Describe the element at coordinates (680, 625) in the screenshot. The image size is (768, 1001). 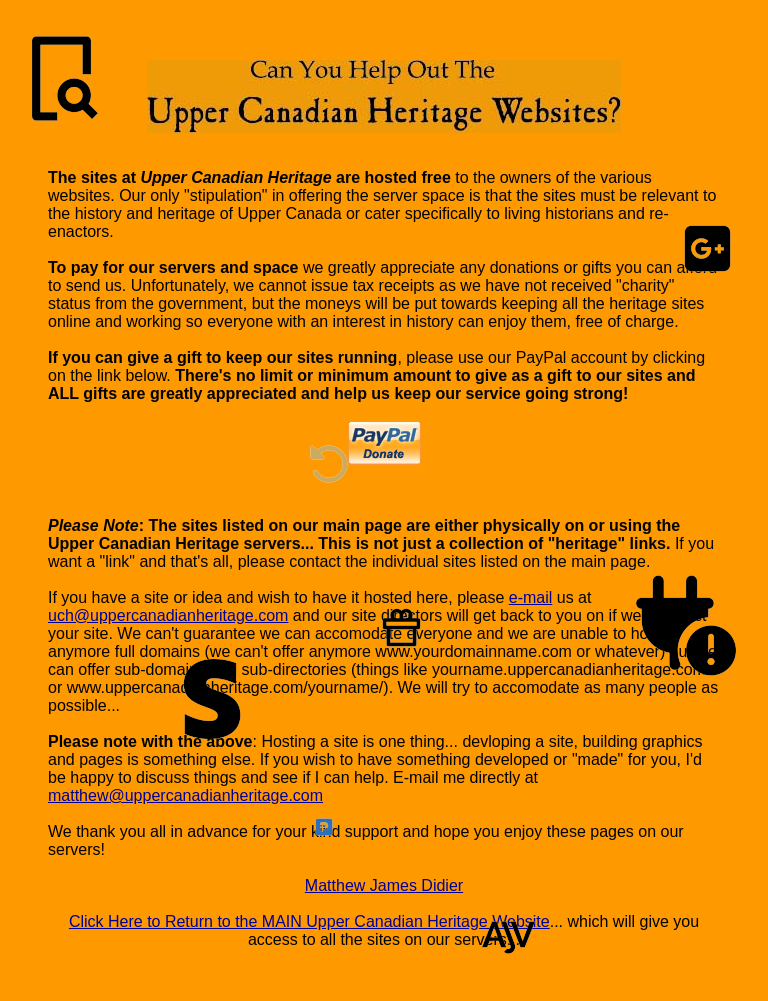
I see `indicates a power connection error or issue` at that location.